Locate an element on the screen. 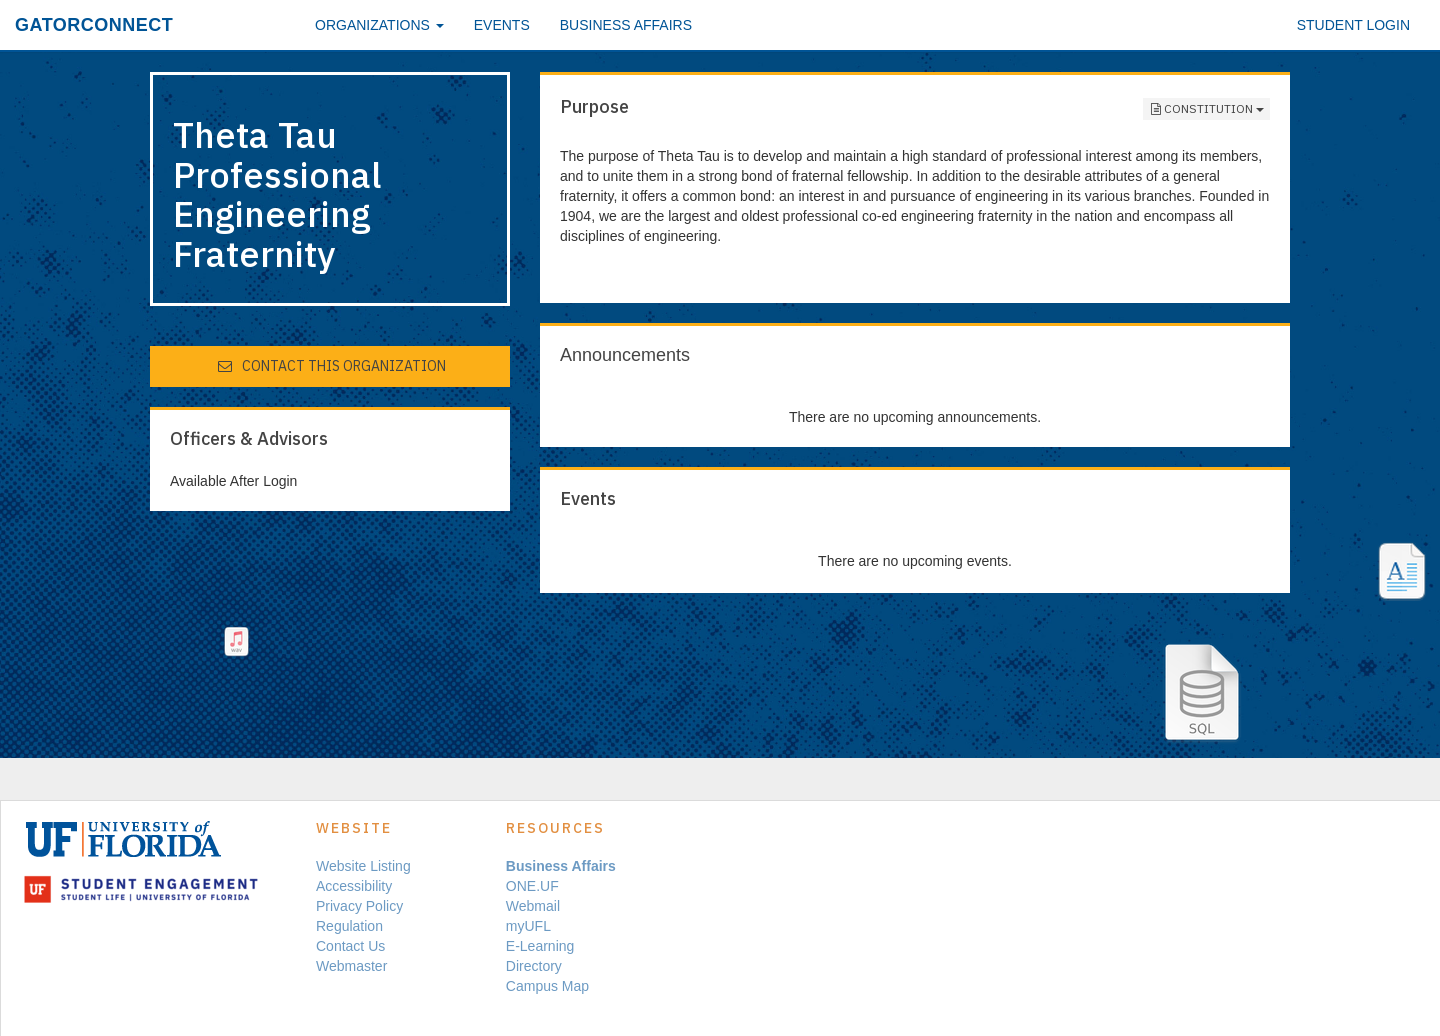  a wav audio file is located at coordinates (236, 641).